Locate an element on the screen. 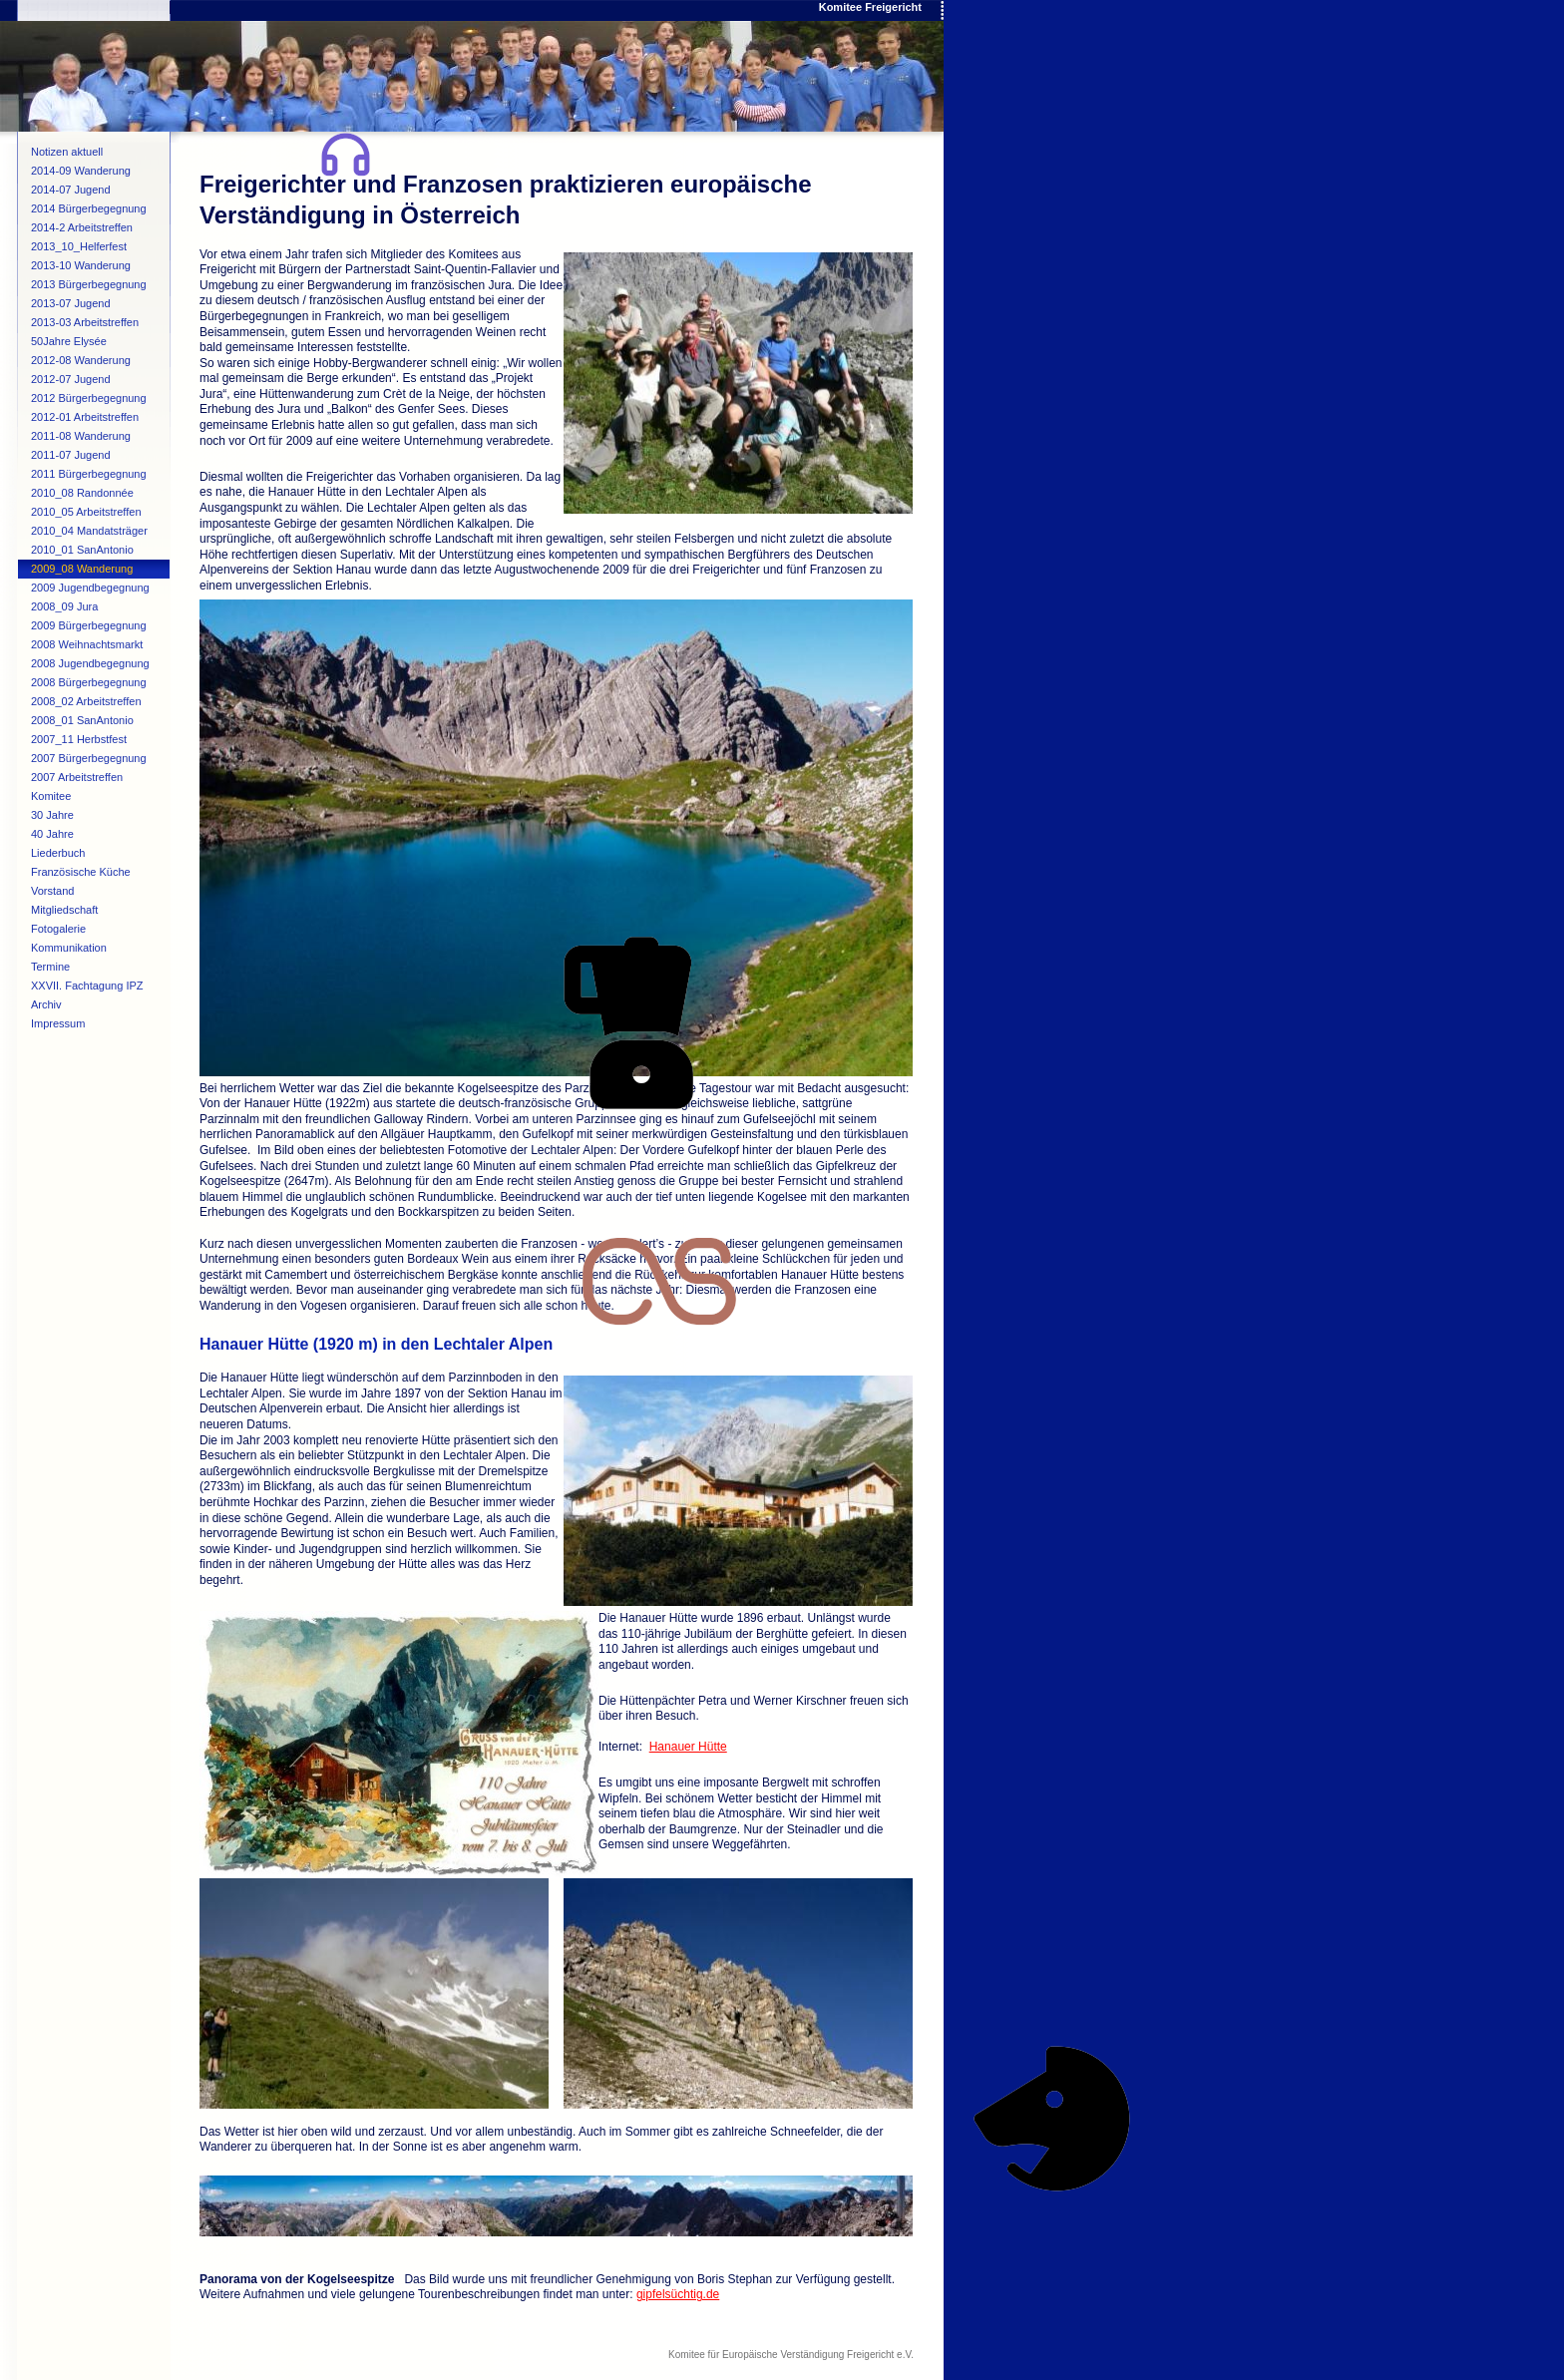  listen to audio or music is located at coordinates (345, 157).